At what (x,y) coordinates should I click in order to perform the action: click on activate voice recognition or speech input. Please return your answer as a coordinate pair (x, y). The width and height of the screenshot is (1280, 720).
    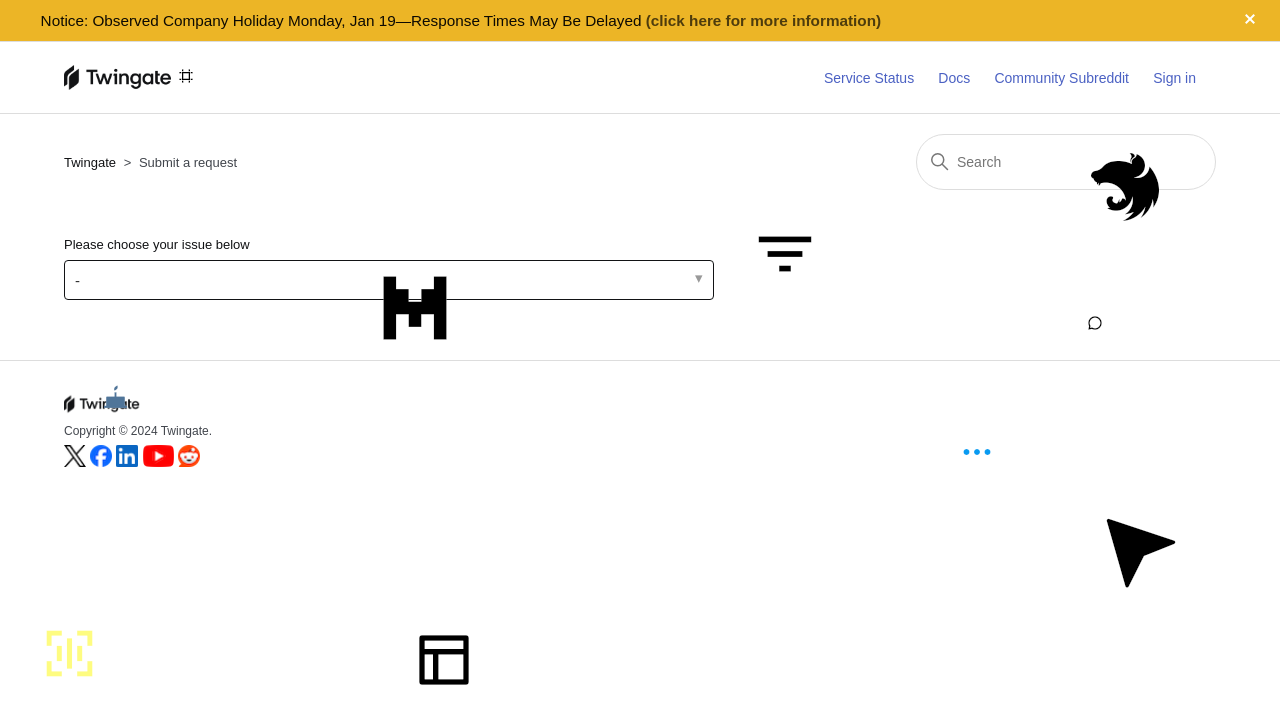
    Looking at the image, I should click on (69, 653).